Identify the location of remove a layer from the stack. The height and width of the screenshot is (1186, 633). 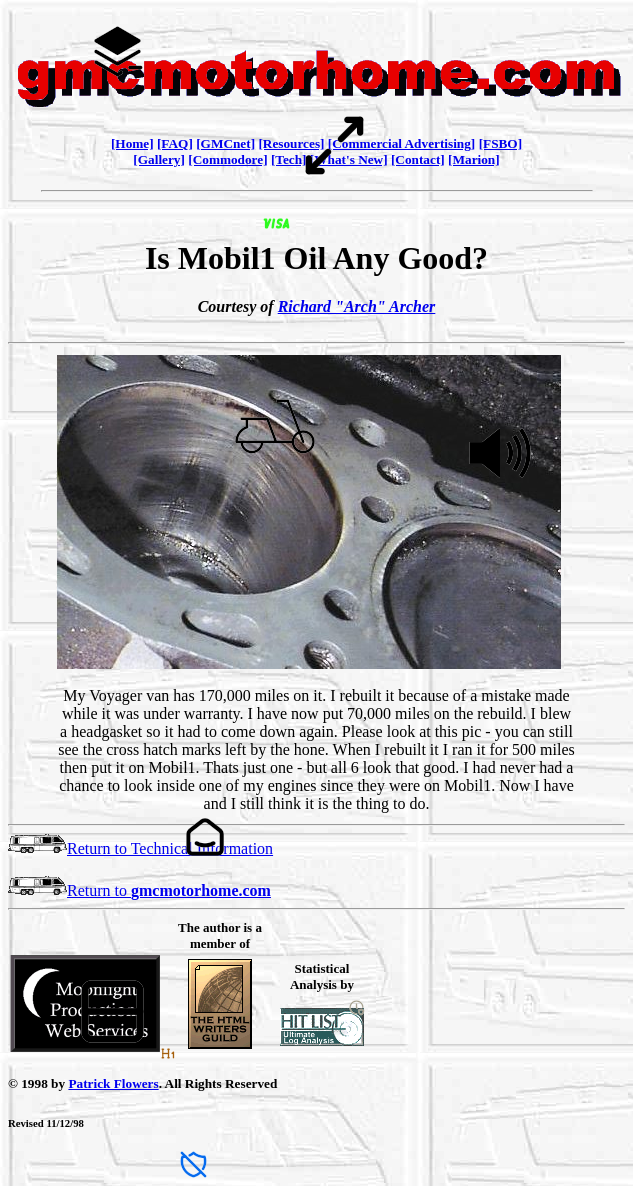
(117, 51).